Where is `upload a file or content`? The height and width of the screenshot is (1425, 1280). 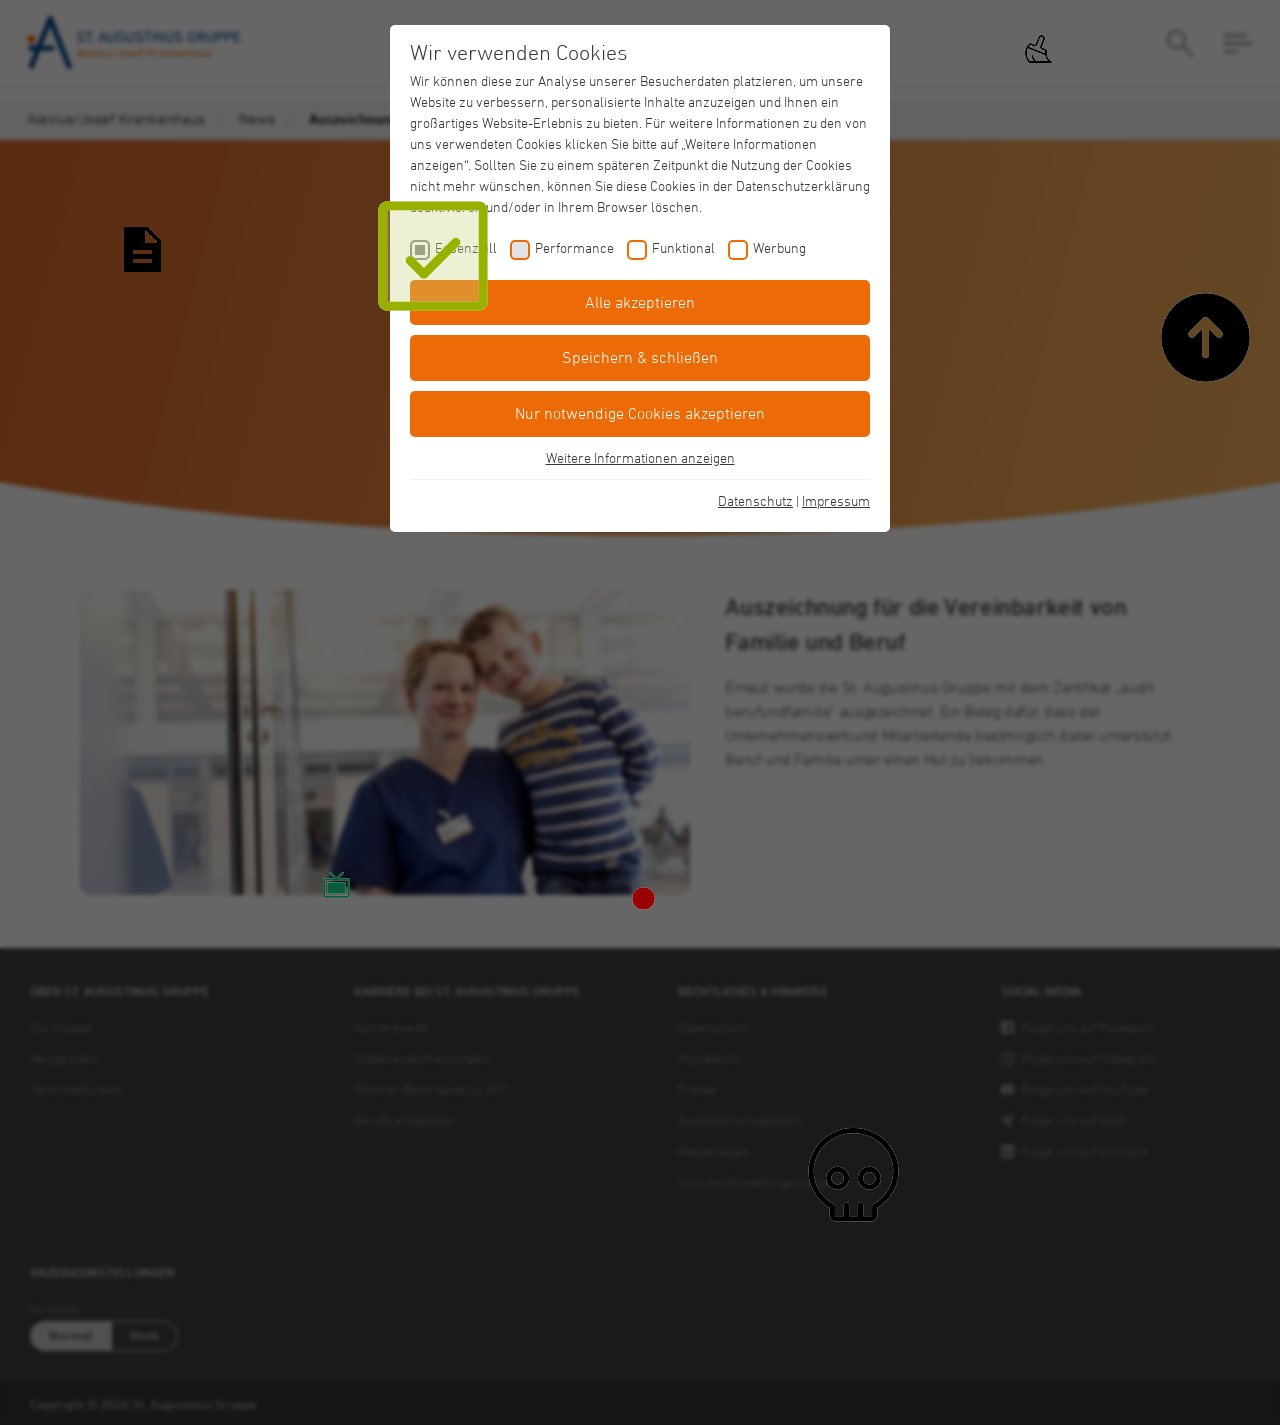 upload a file or content is located at coordinates (1205, 337).